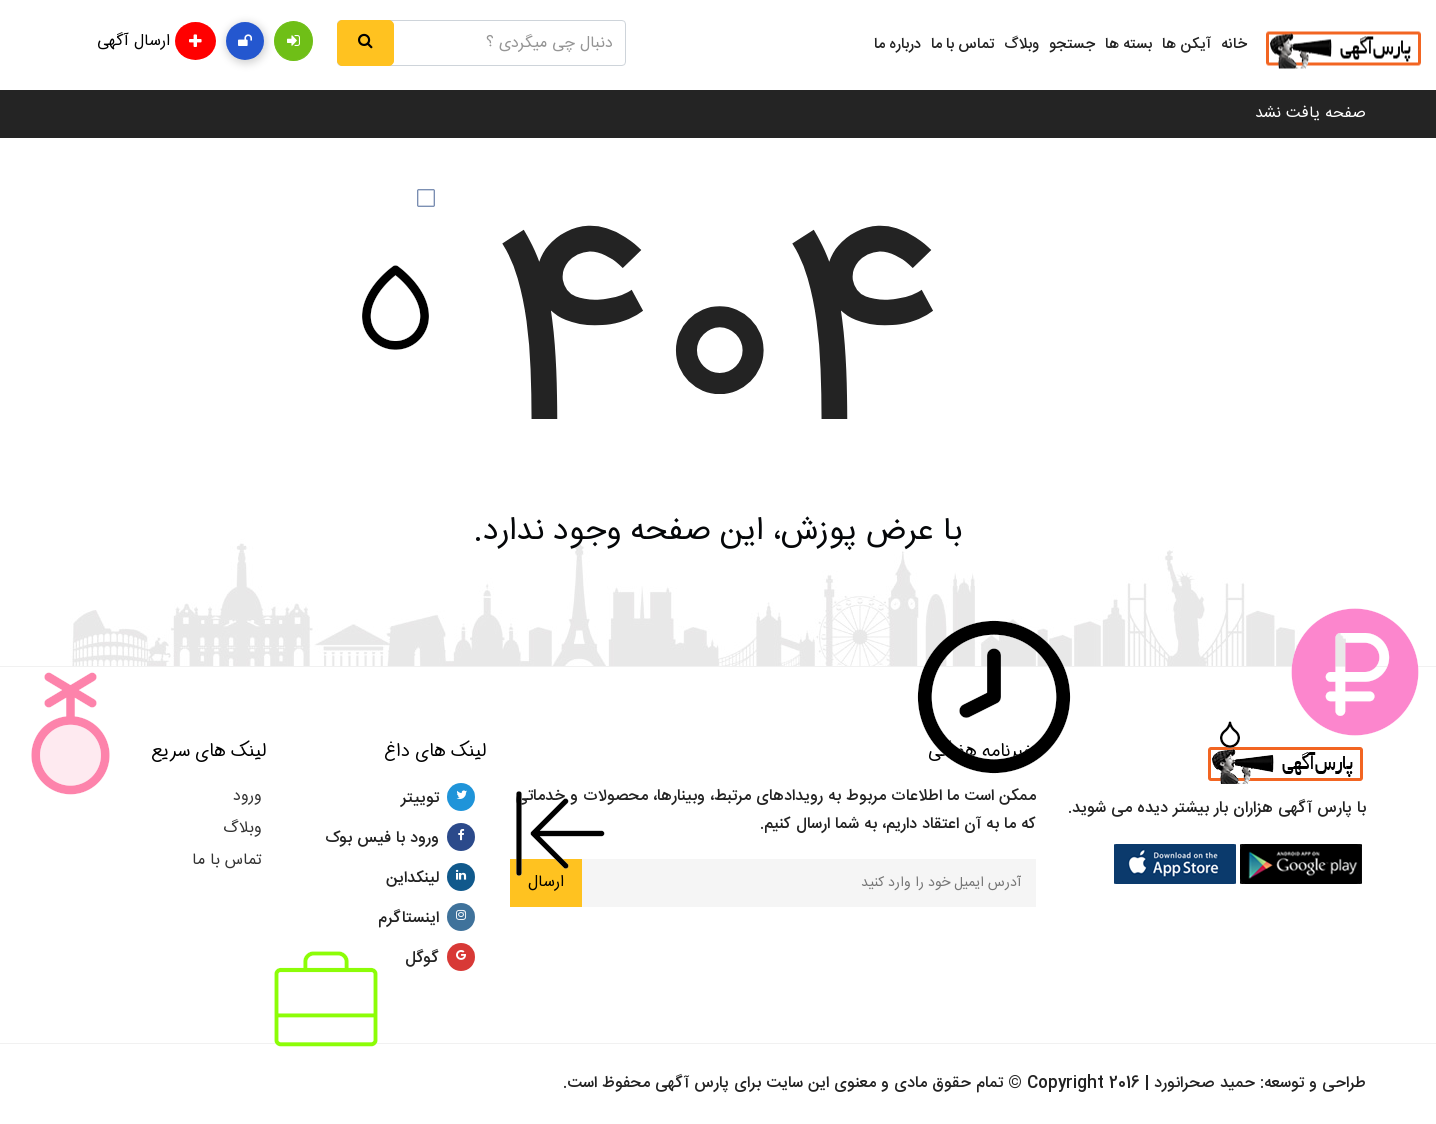 Image resolution: width=1436 pixels, height=1124 pixels. Describe the element at coordinates (395, 310) in the screenshot. I see `indicates water or liquid-related settings` at that location.